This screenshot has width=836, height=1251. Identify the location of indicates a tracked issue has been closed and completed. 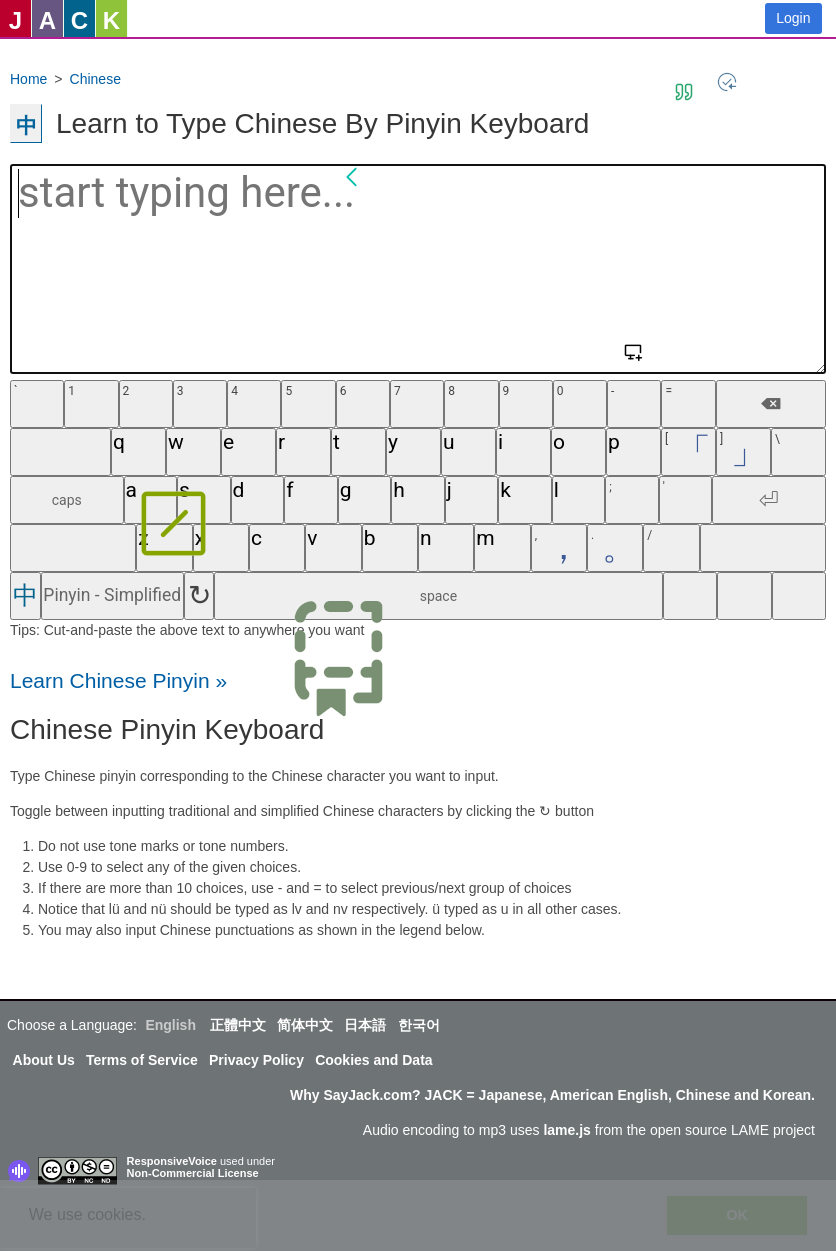
(727, 82).